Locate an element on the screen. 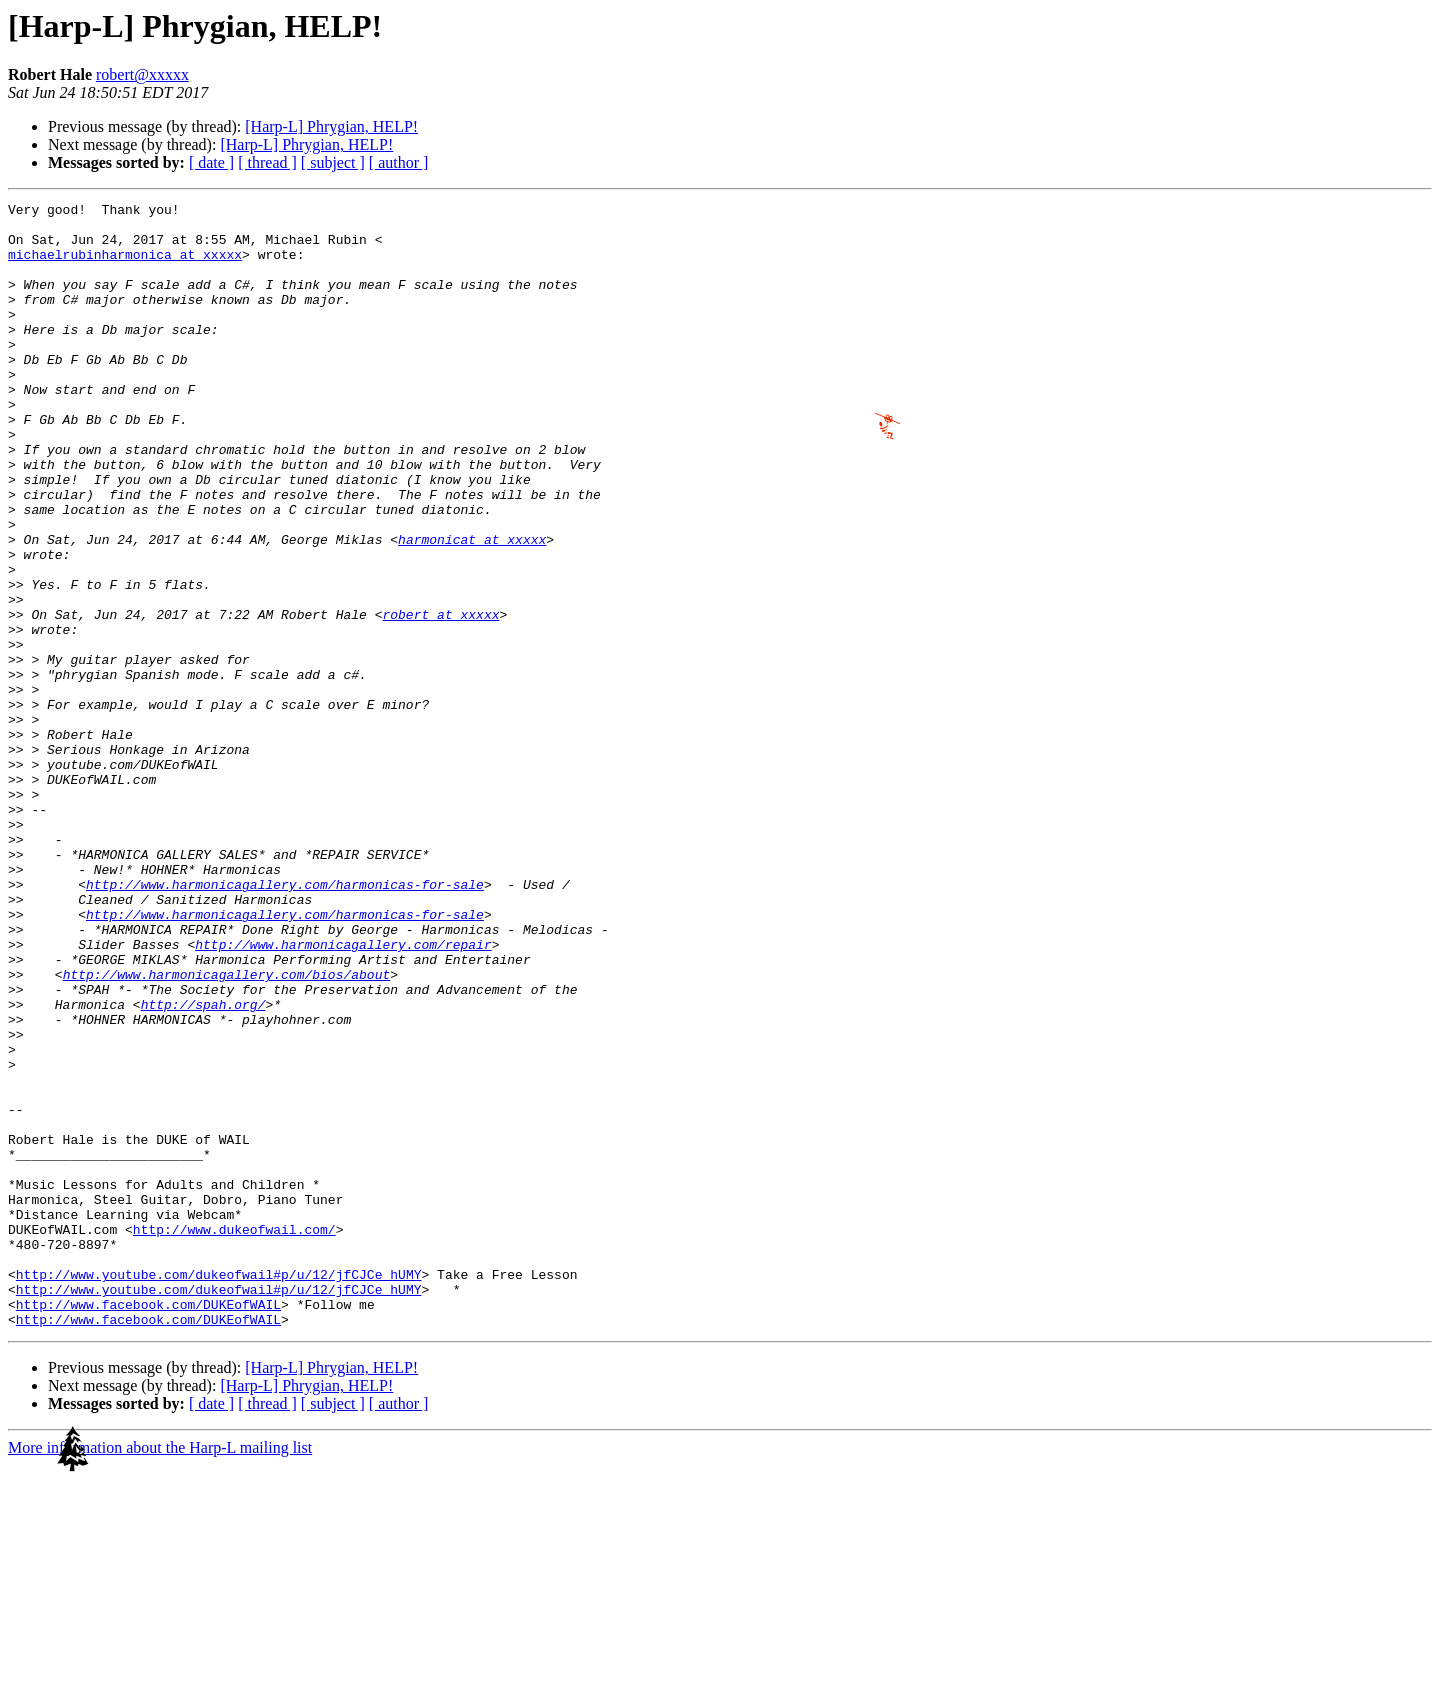 This screenshot has width=1440, height=1690. flying fox or zipline activity icon is located at coordinates (886, 427).